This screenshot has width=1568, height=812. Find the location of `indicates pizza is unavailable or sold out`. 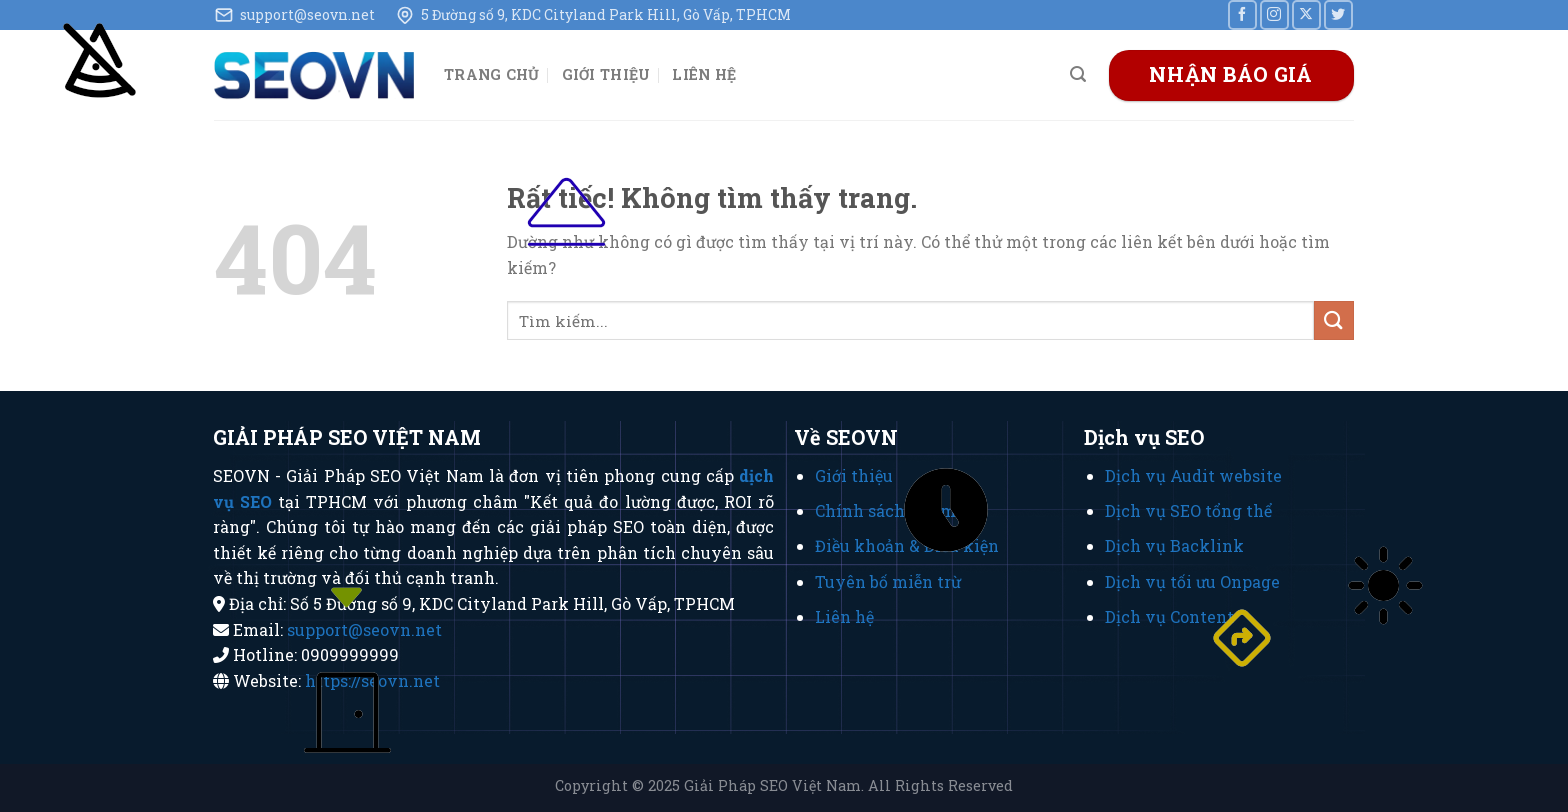

indicates pizza is unavailable or sold out is located at coordinates (99, 59).